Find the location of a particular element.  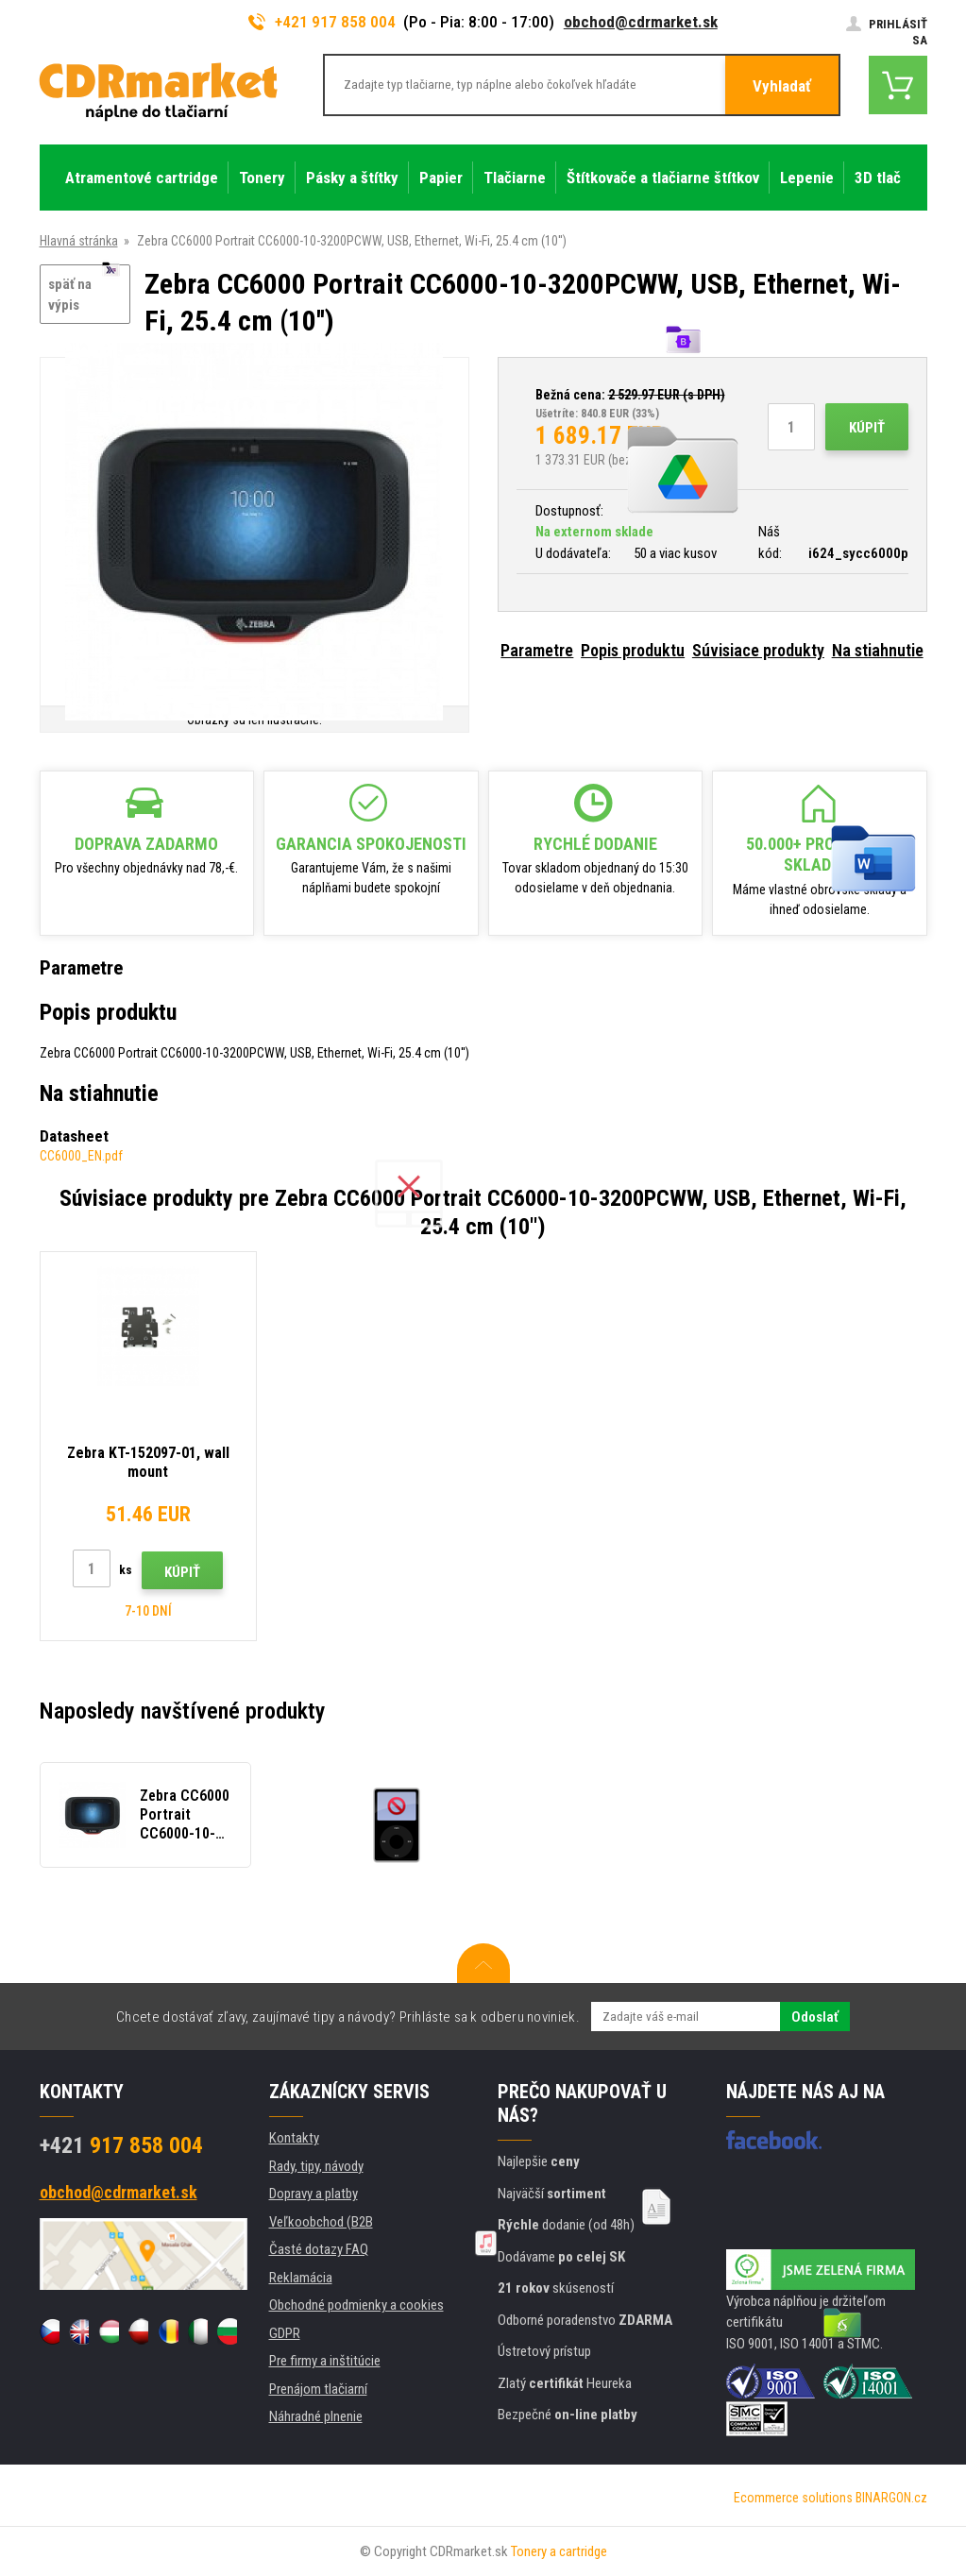

audio file in wav format is located at coordinates (485, 2243).